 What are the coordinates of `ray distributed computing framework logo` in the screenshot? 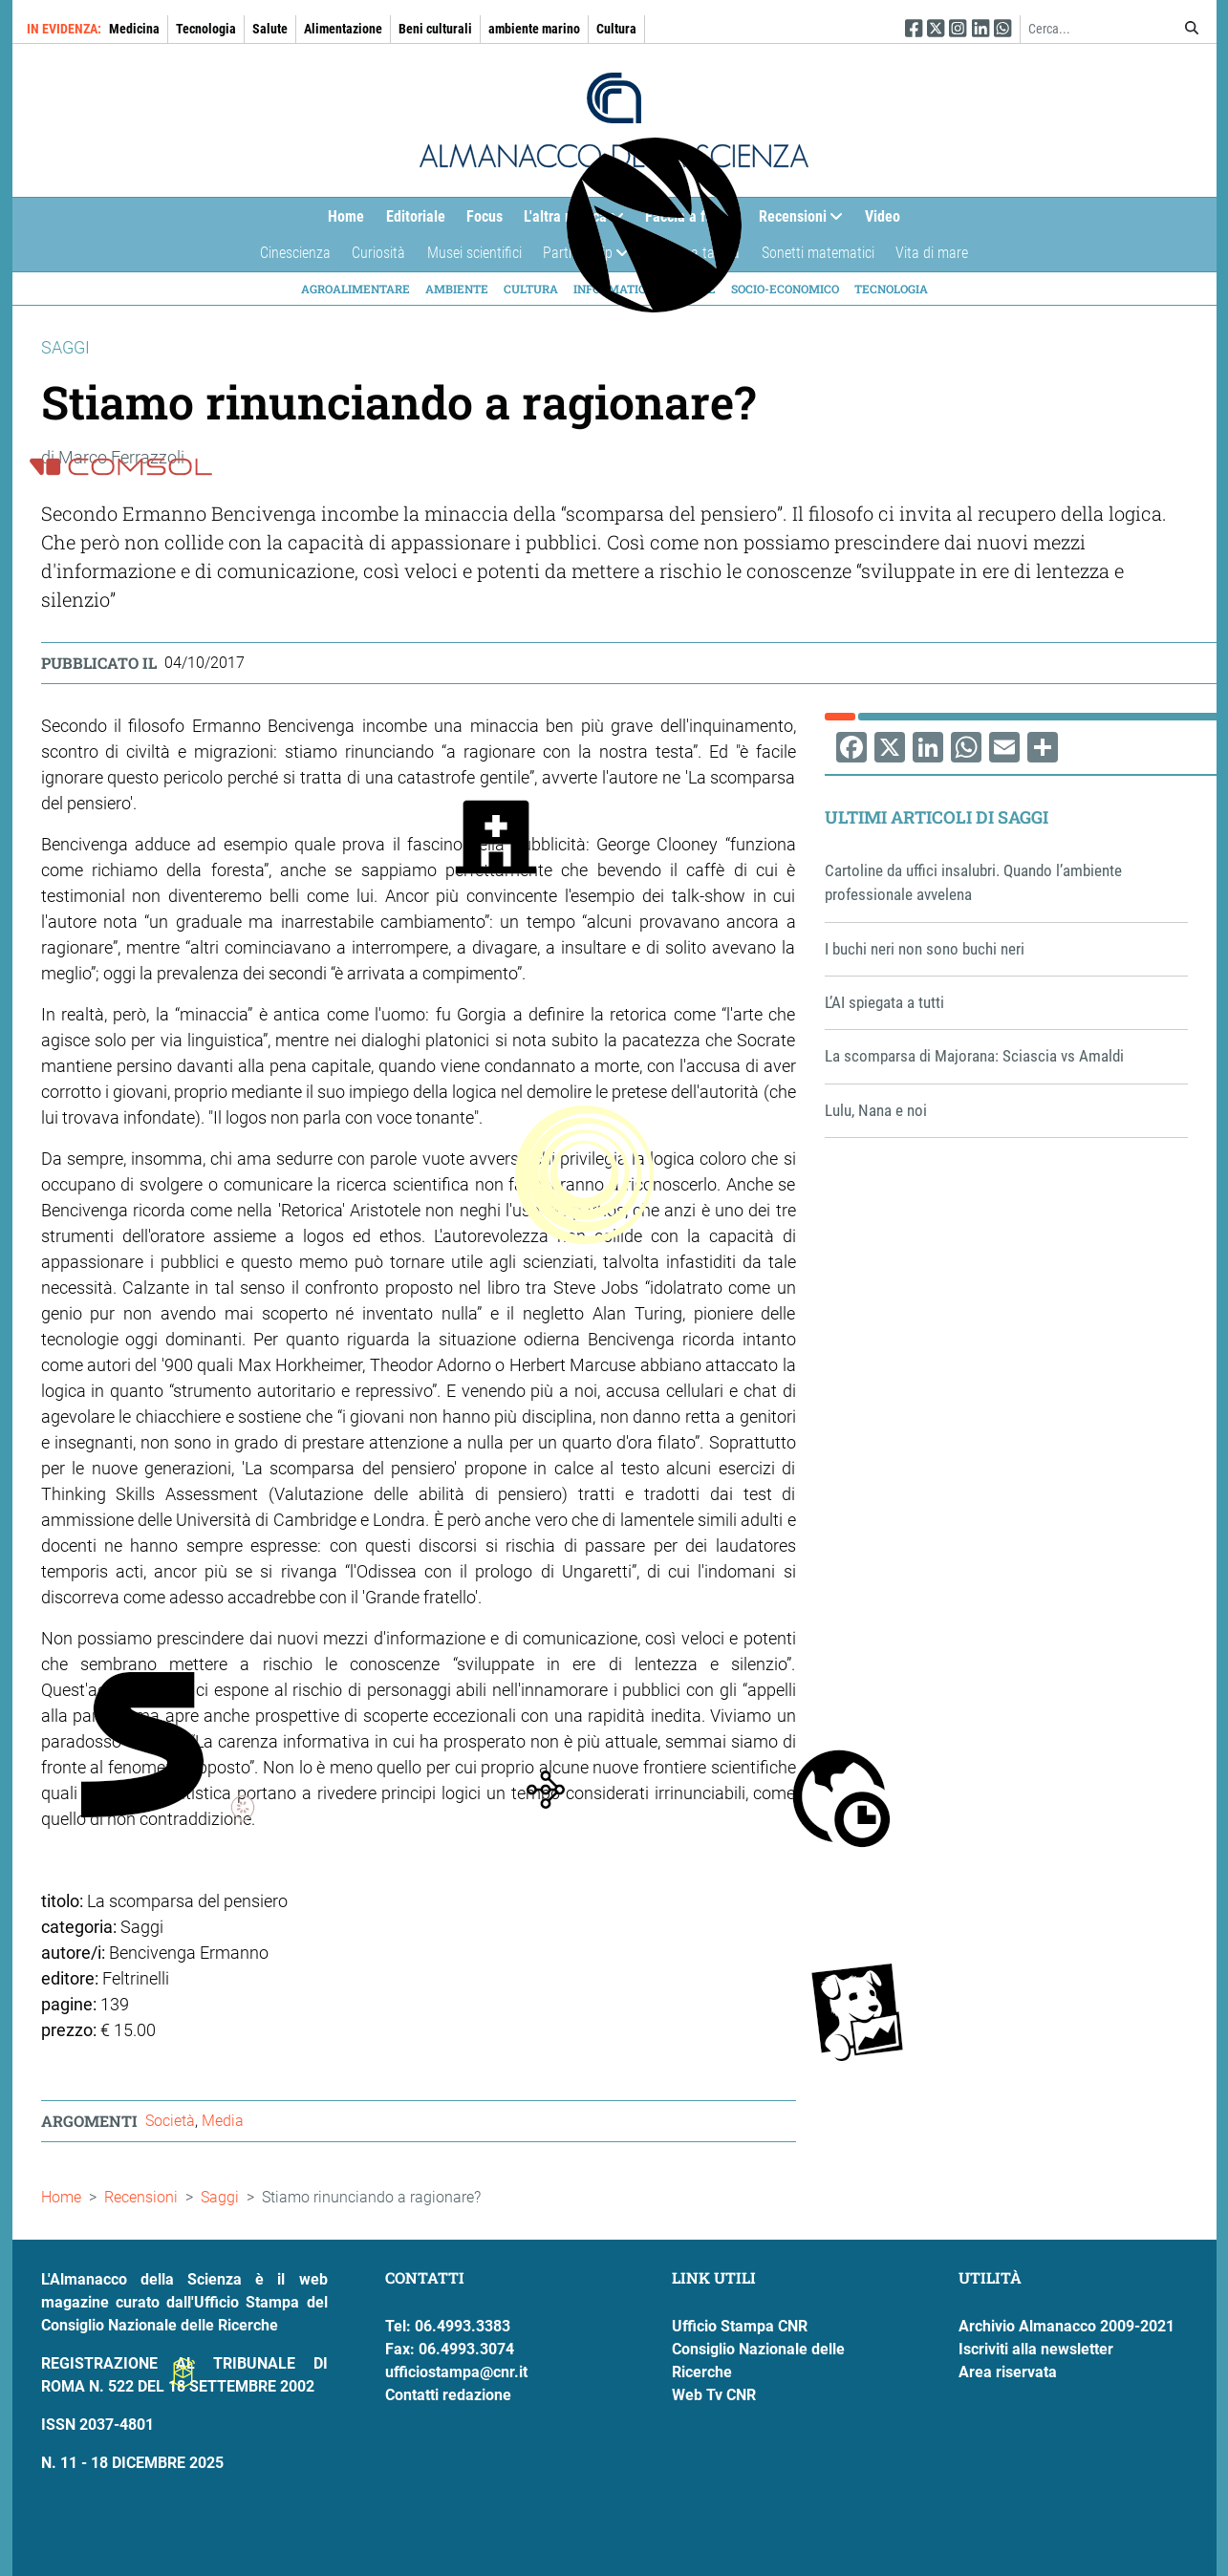 It's located at (546, 1790).